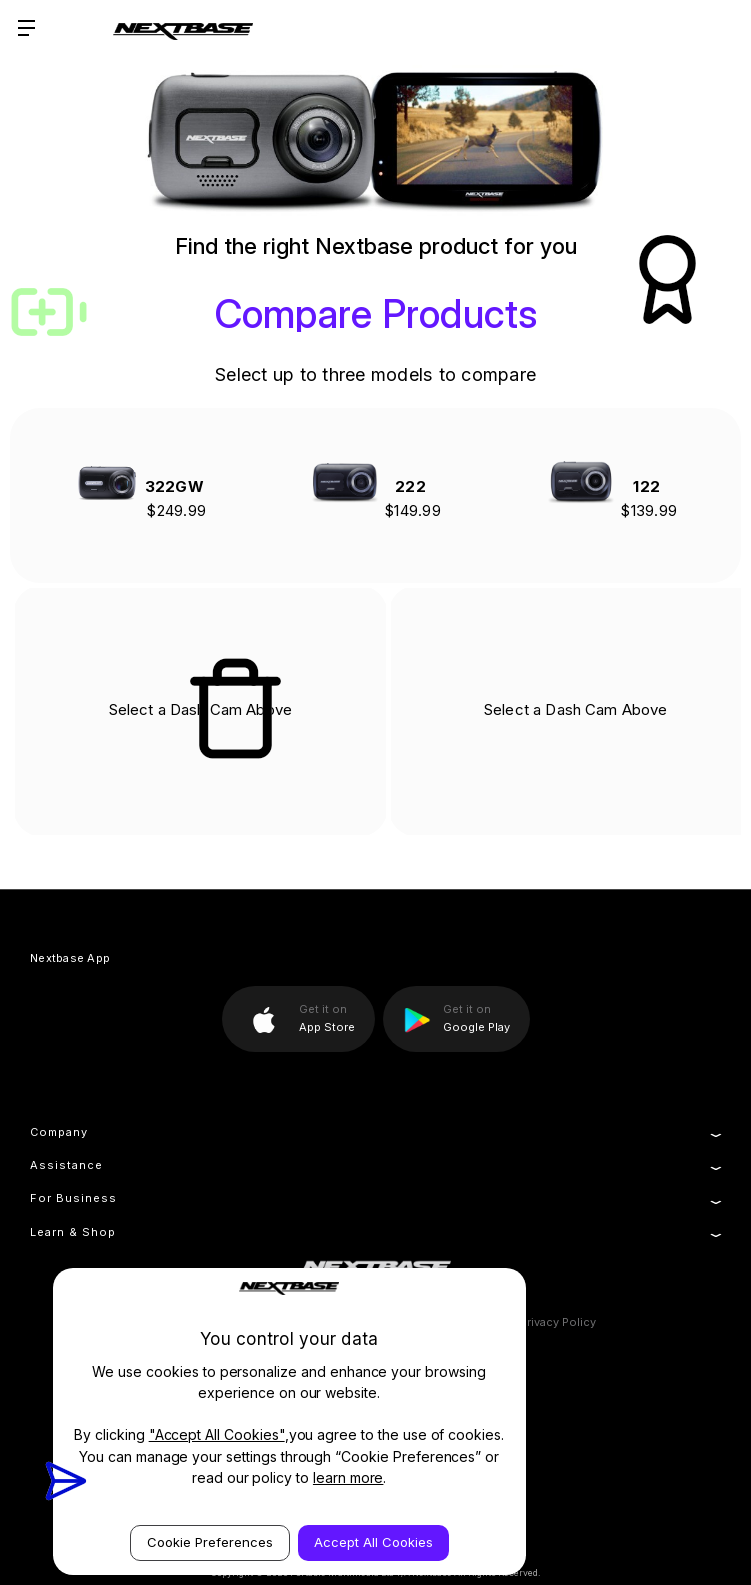 This screenshot has height=1585, width=751. Describe the element at coordinates (49, 312) in the screenshot. I see `add or extend battery life` at that location.